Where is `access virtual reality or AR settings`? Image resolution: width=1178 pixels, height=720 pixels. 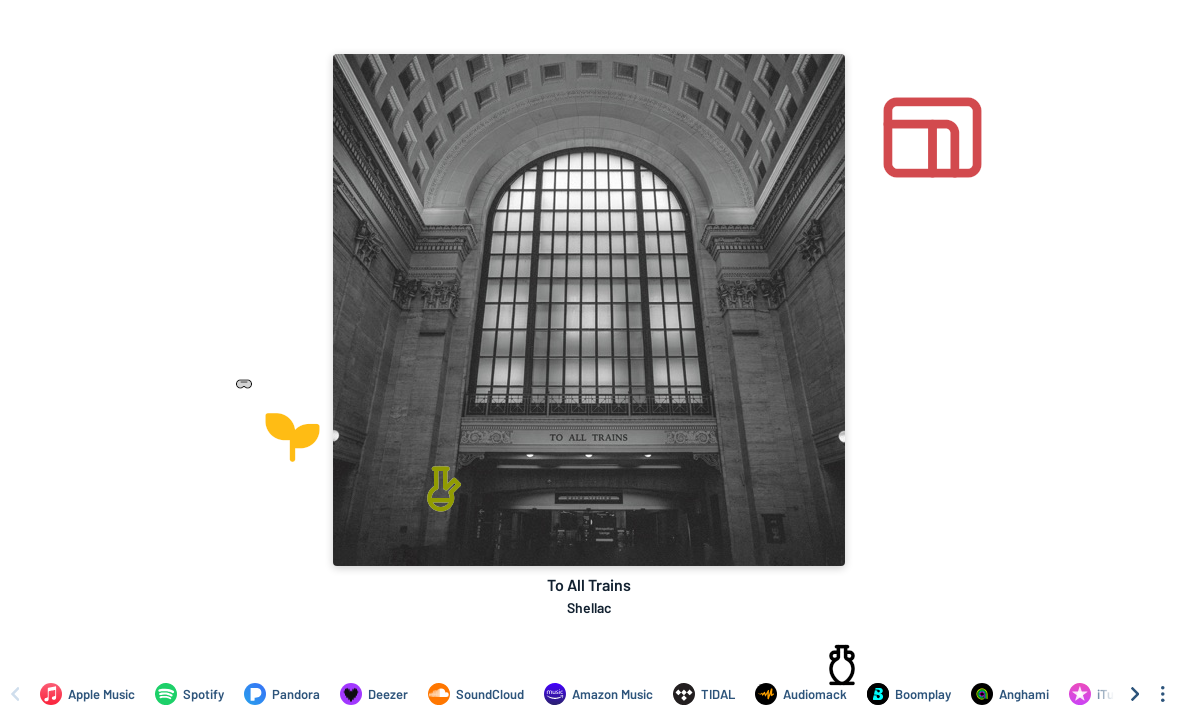 access virtual reality or AR settings is located at coordinates (244, 384).